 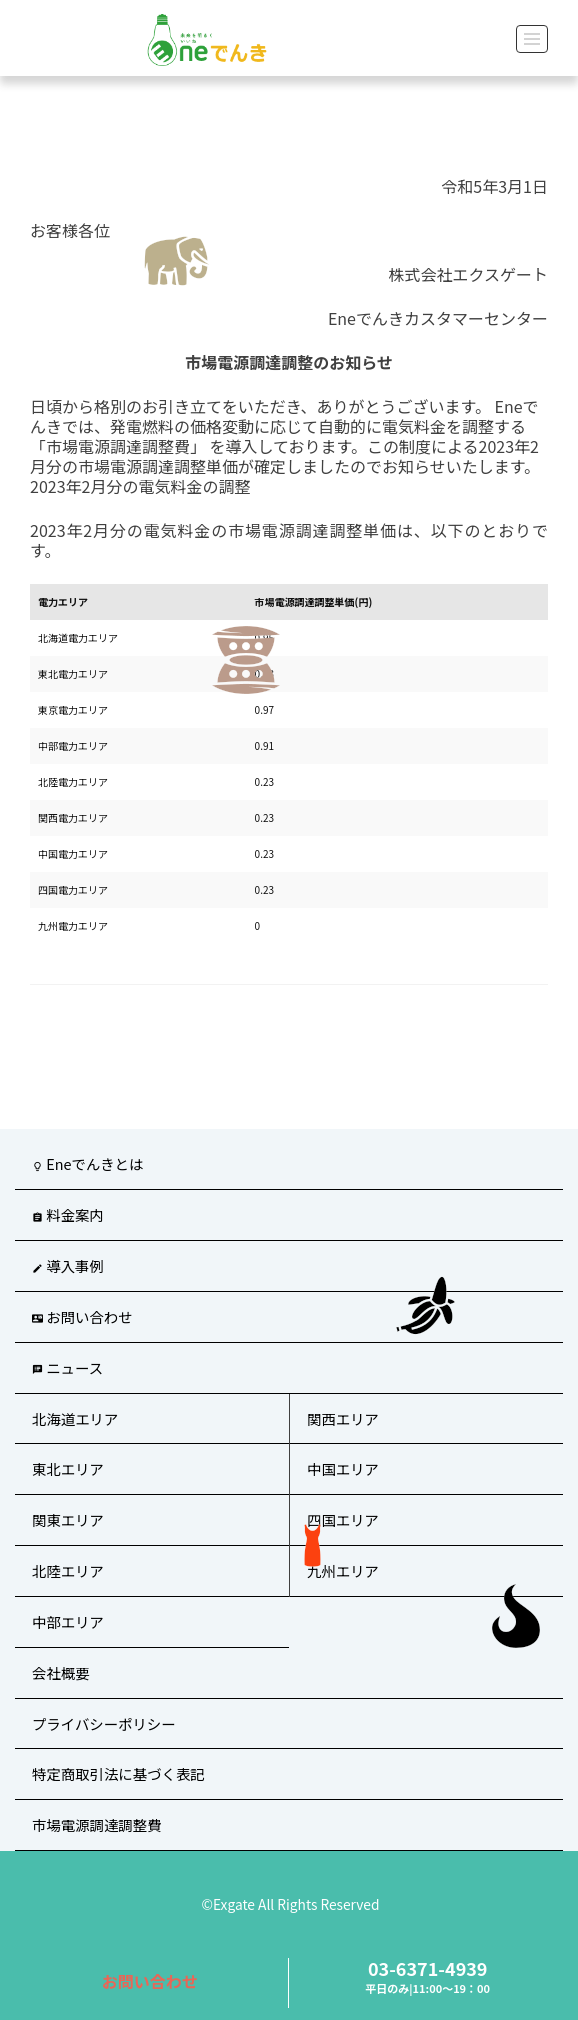 What do you see at coordinates (516, 1616) in the screenshot?
I see `indicates hot or trending content` at bounding box center [516, 1616].